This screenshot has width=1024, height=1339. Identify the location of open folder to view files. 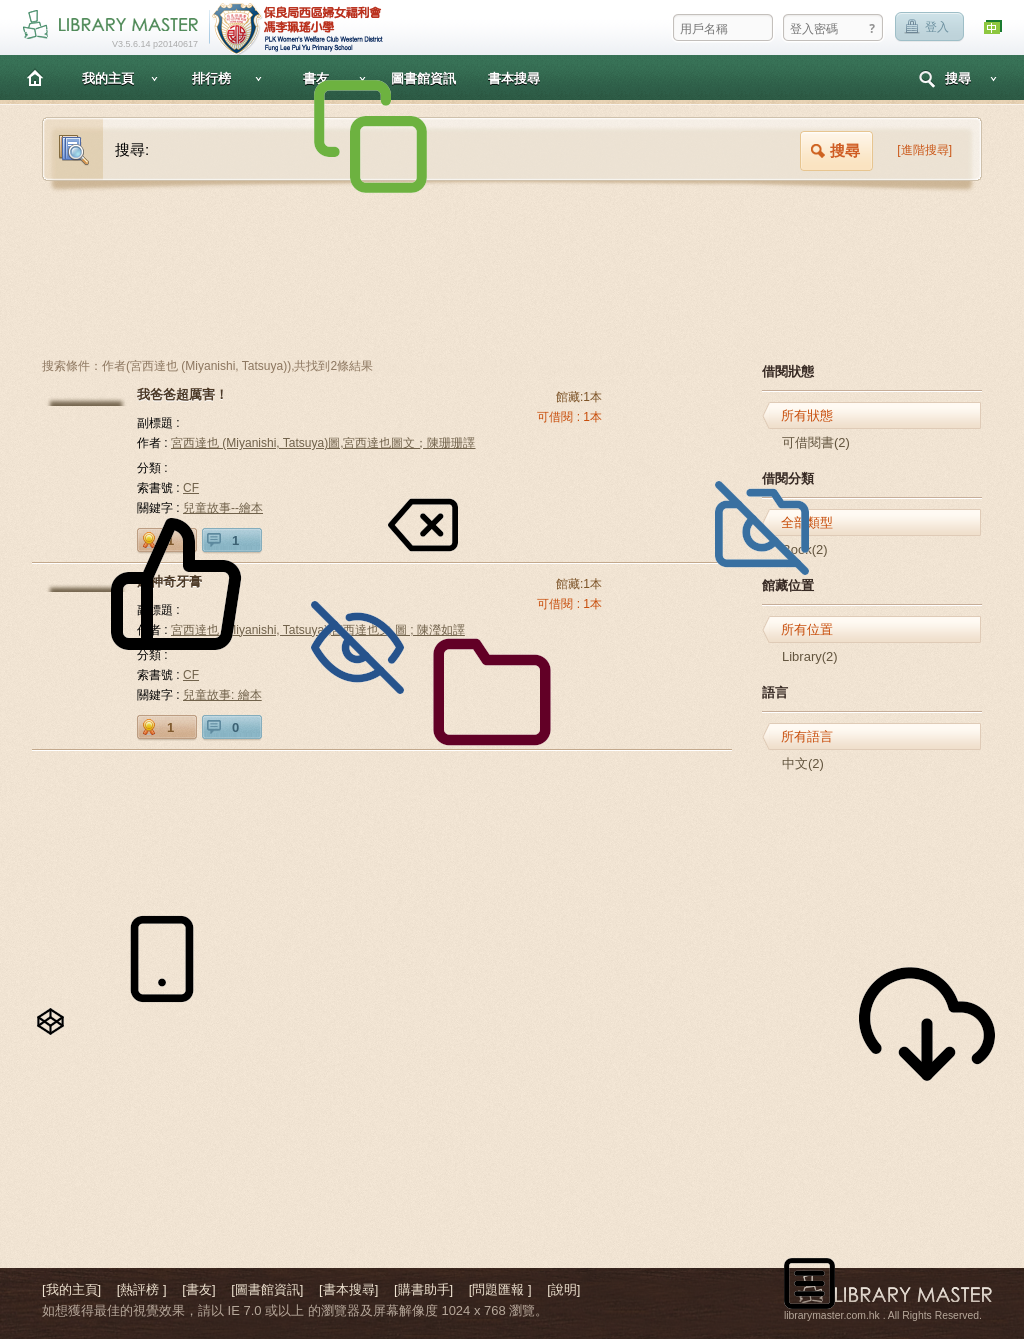
(492, 692).